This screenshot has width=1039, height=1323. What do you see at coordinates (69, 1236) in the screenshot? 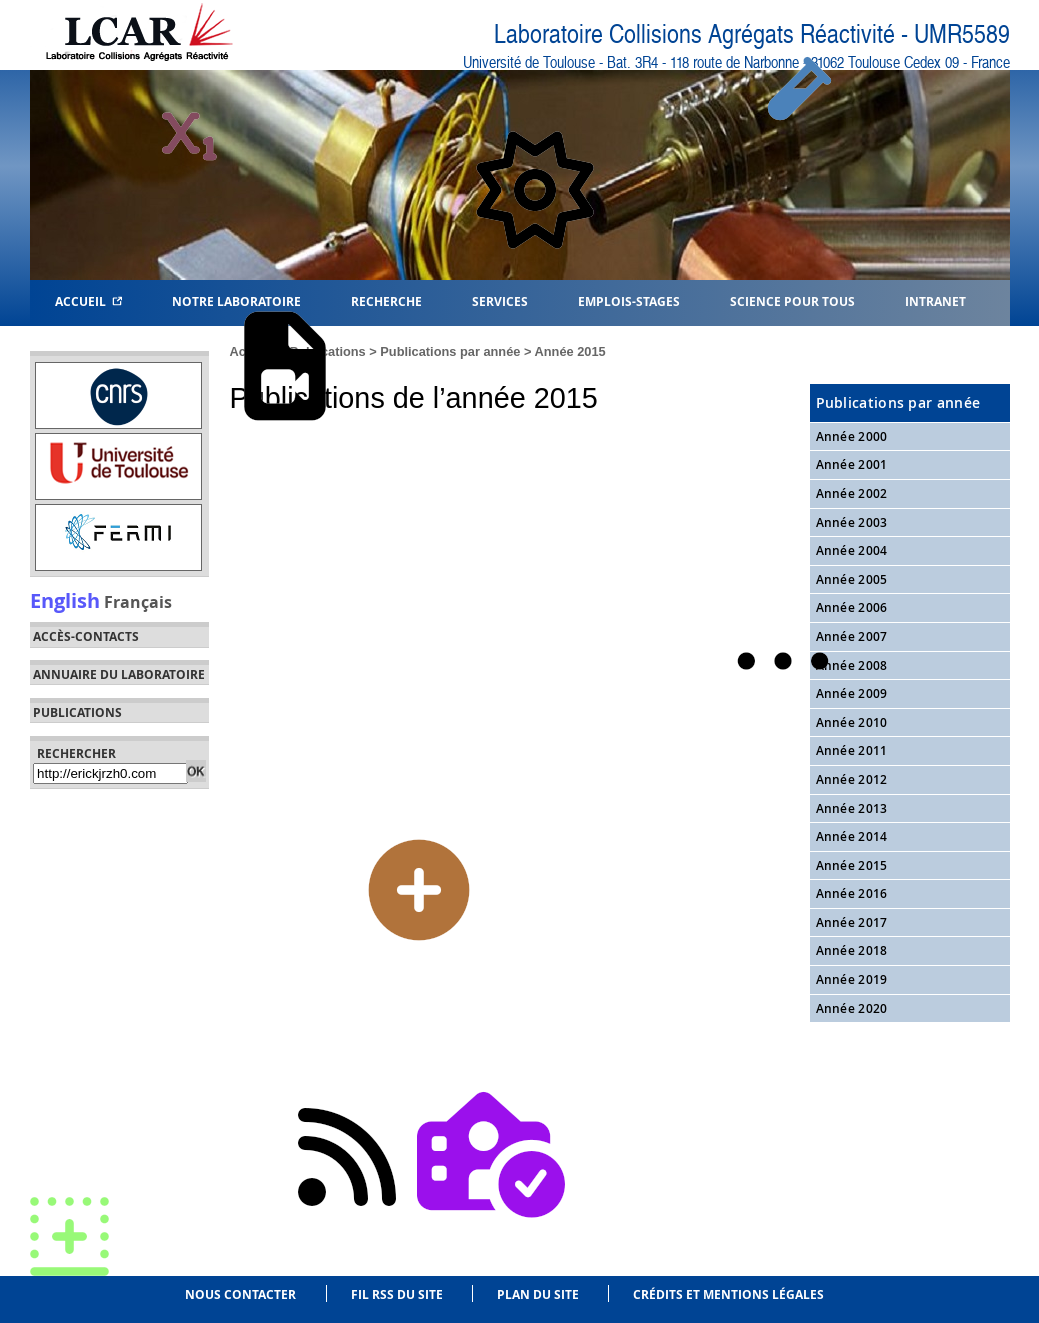
I see `add a bottom border to selected cells or elements` at bounding box center [69, 1236].